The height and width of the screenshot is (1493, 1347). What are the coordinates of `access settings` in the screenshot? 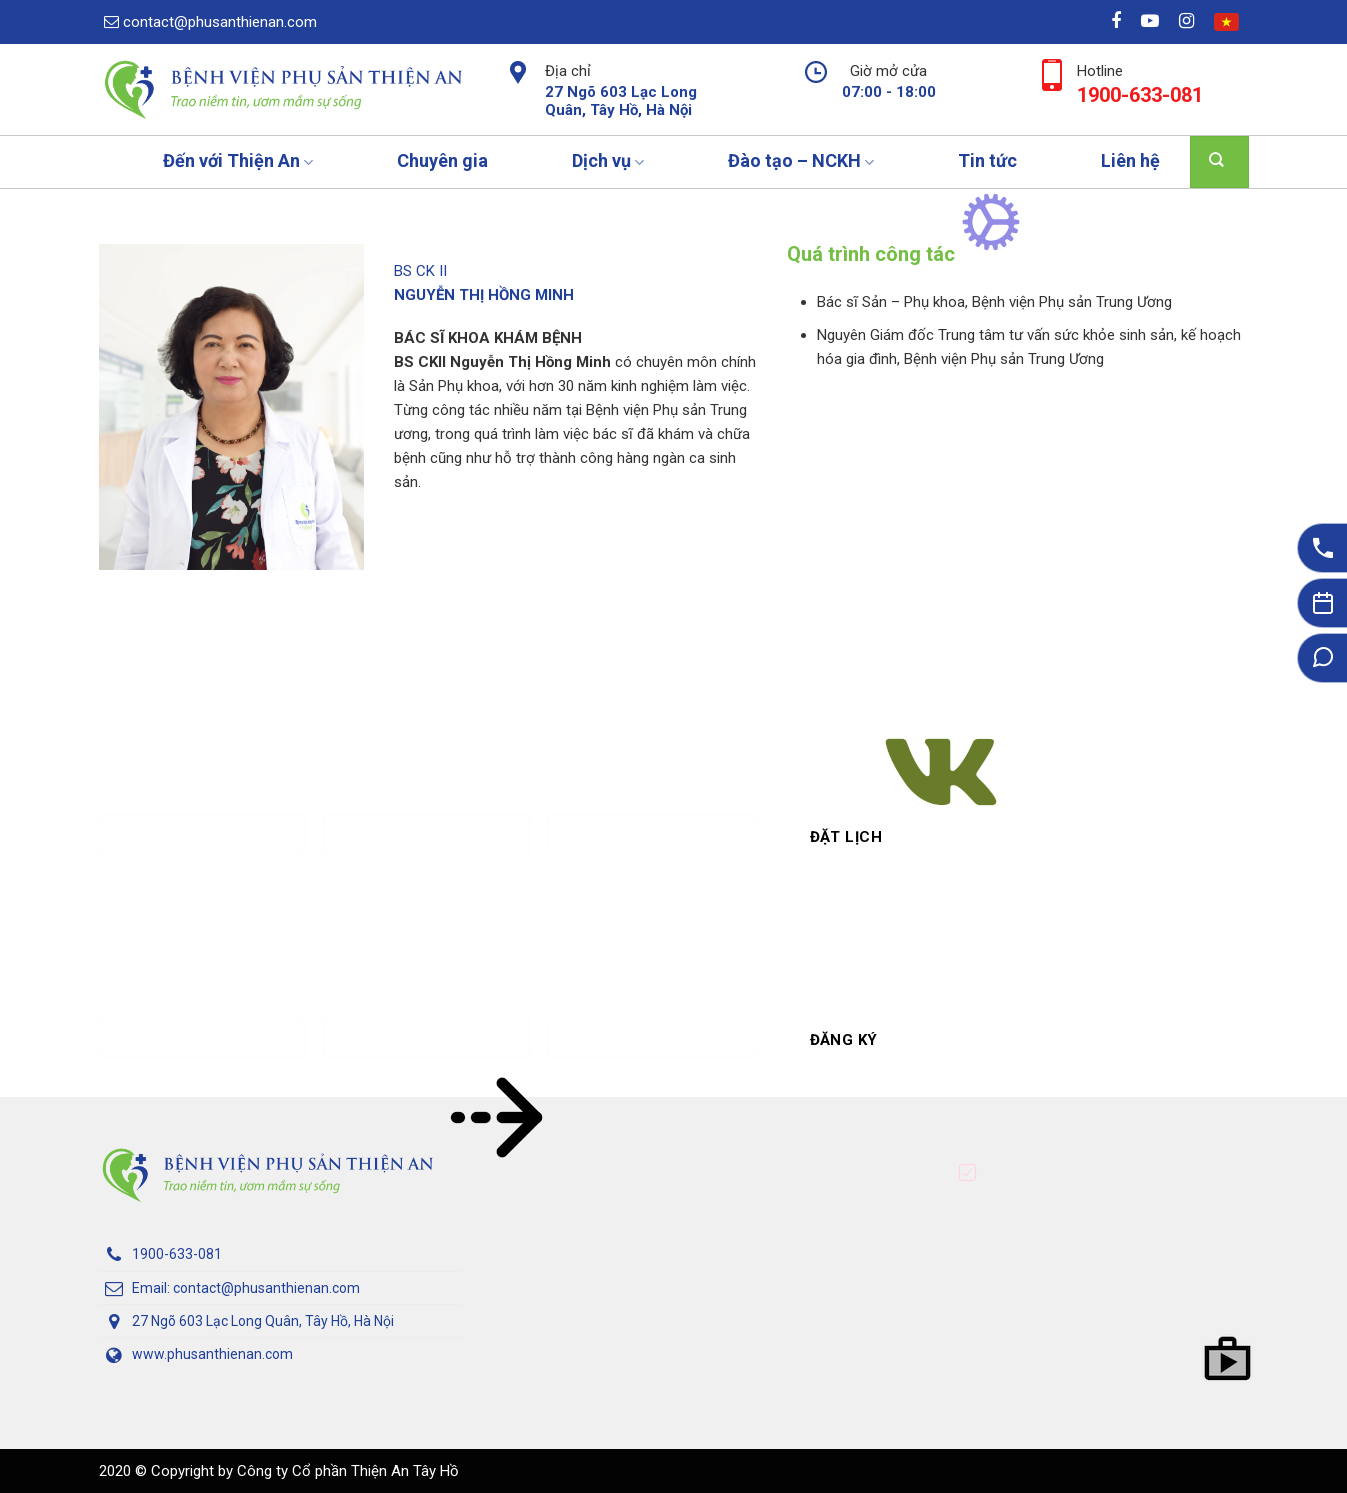 It's located at (991, 222).